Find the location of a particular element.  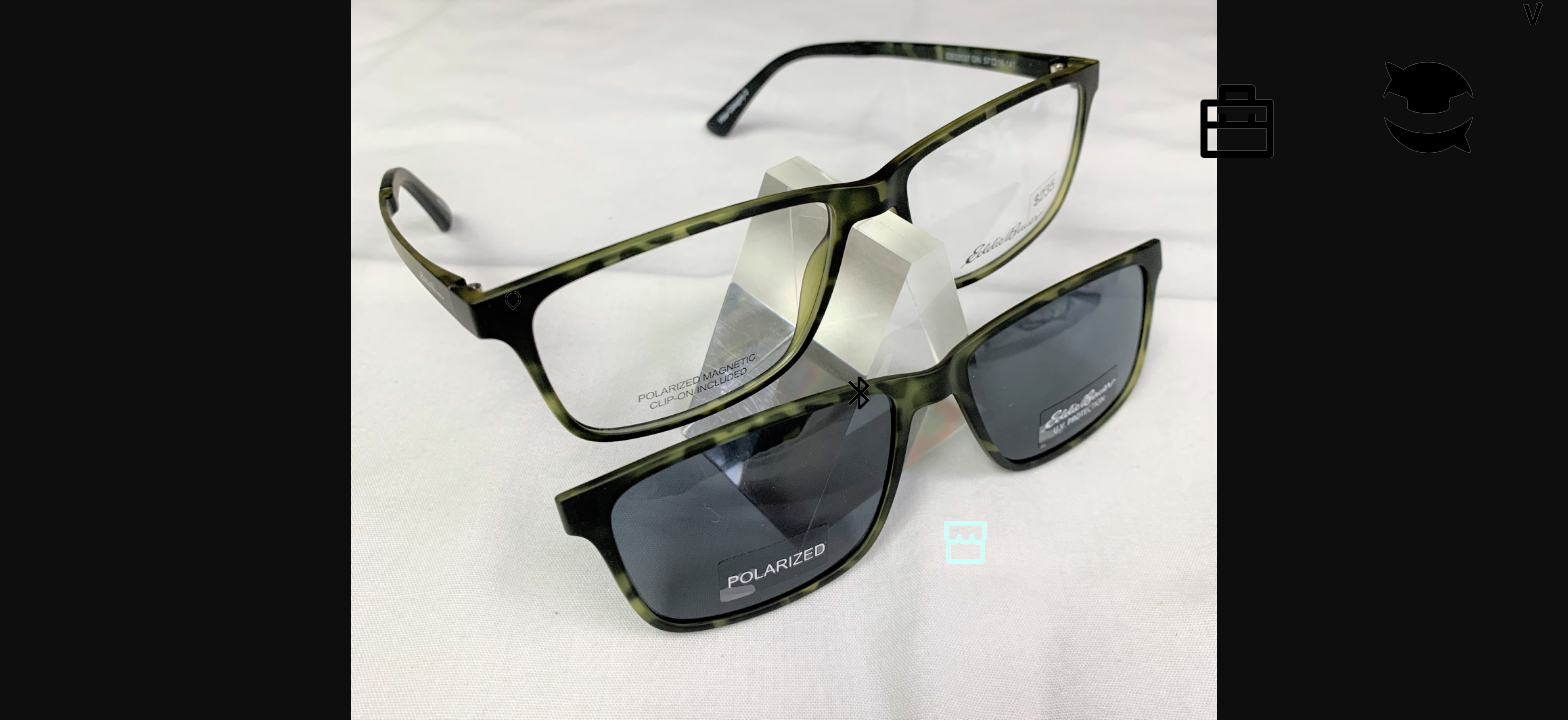

access work or business documents is located at coordinates (1237, 125).